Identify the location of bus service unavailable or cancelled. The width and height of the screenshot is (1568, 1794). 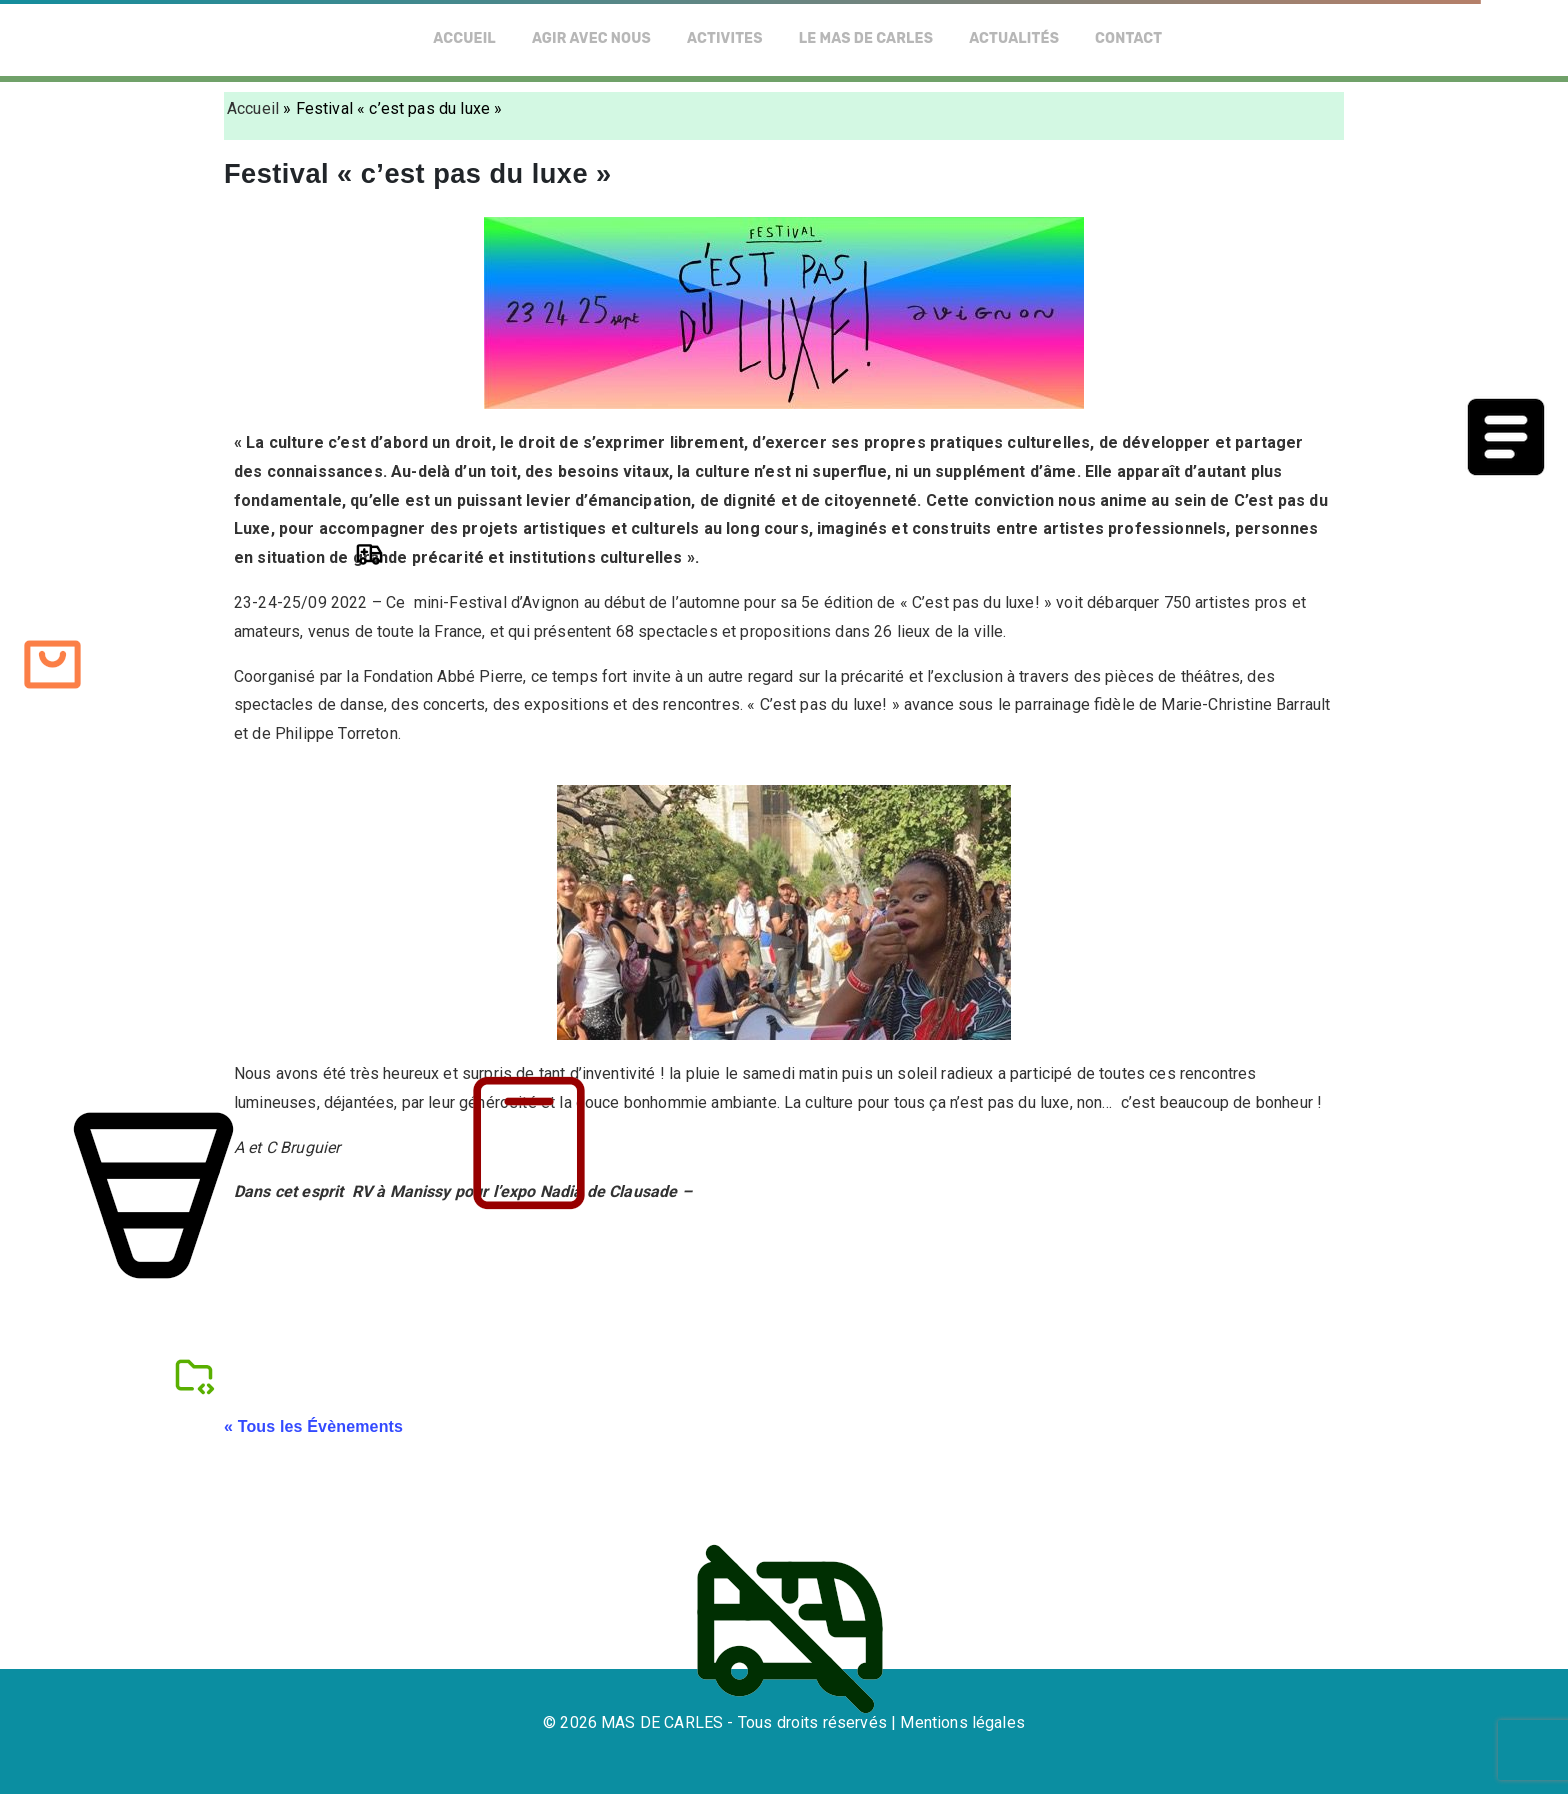
(790, 1629).